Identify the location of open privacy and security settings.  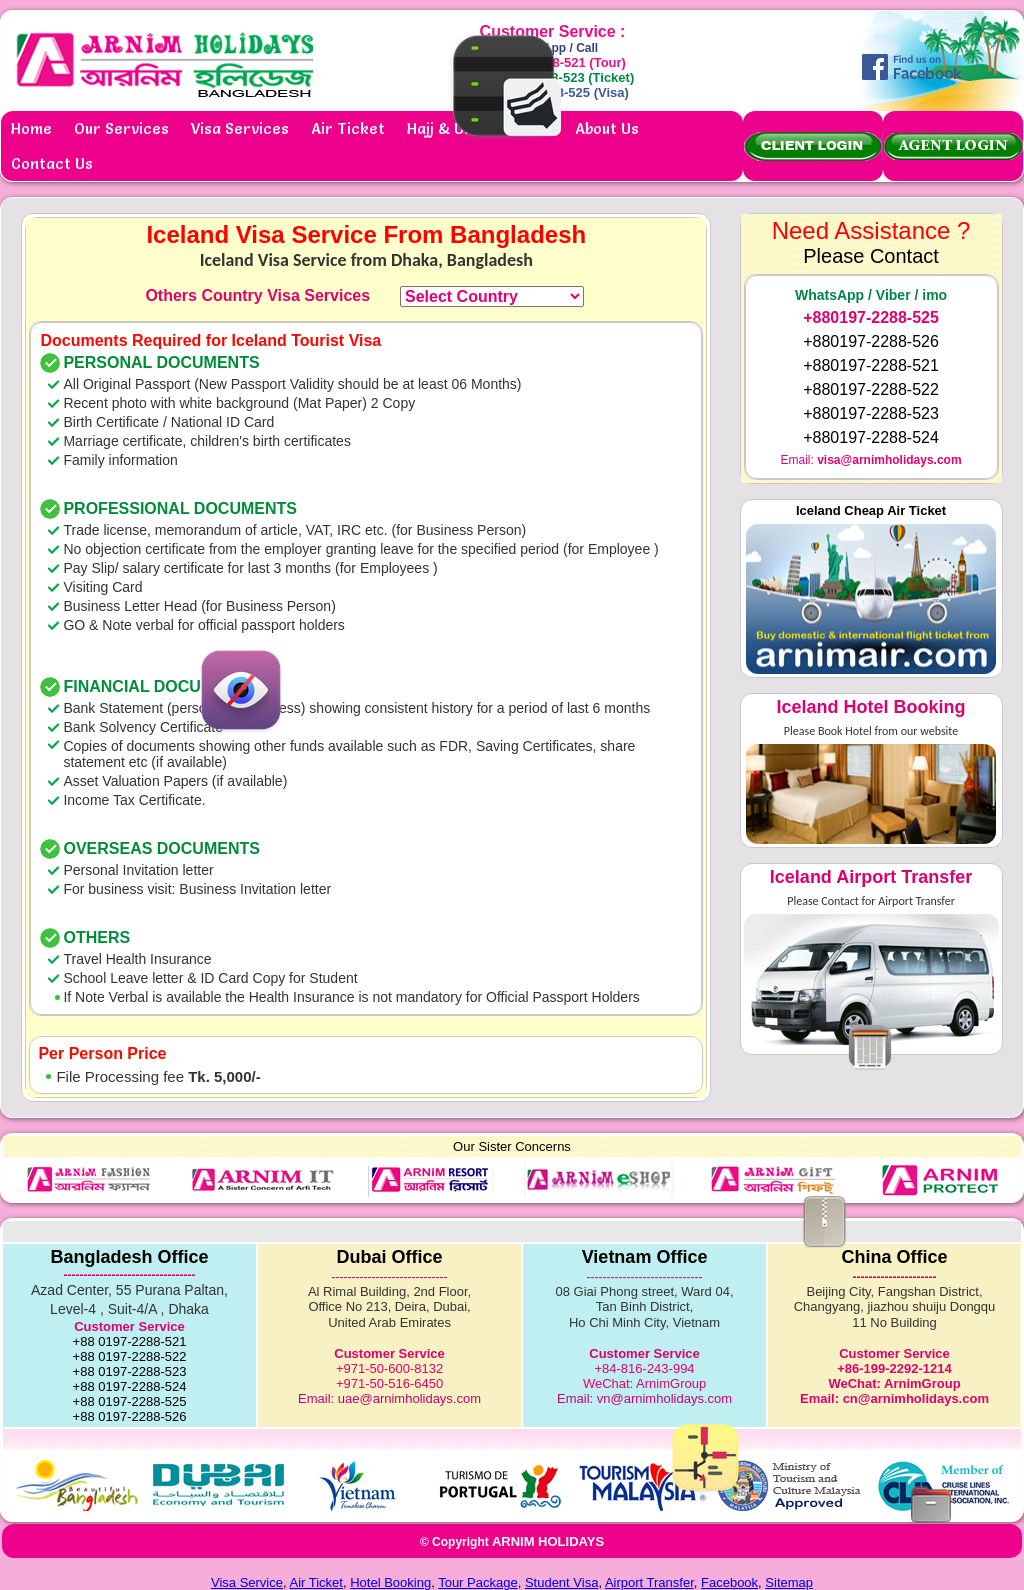
(241, 690).